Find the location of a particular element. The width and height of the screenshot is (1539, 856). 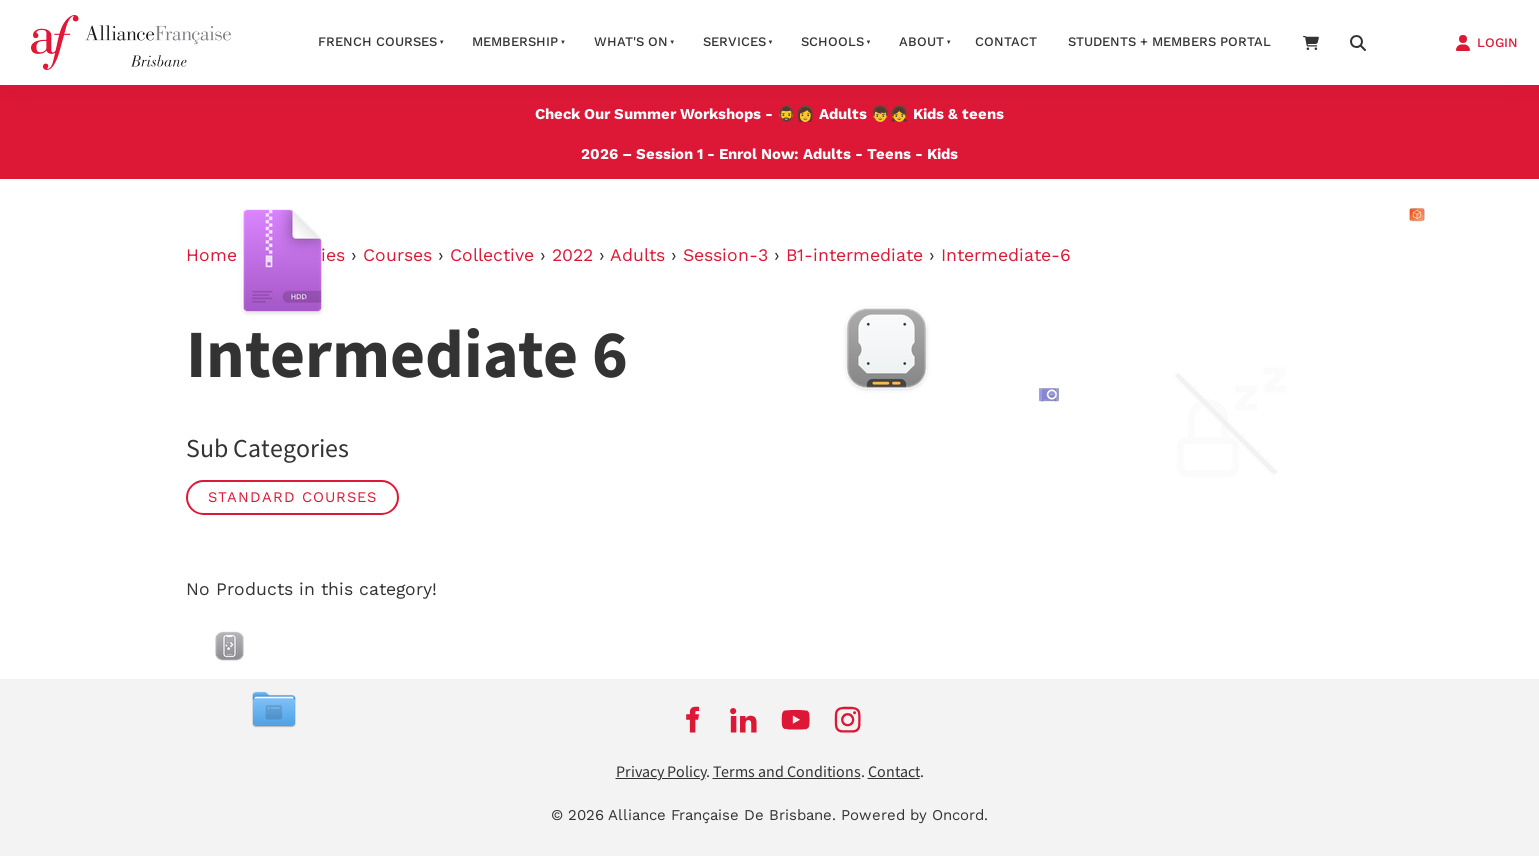

iPod shuffle device connected is located at coordinates (1049, 391).